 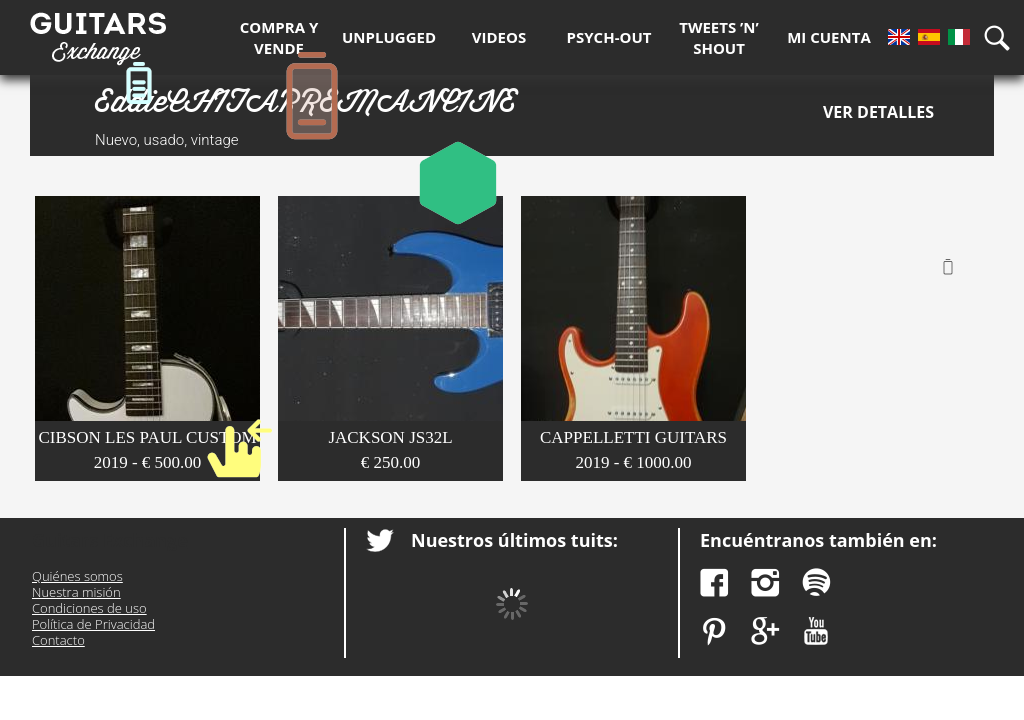 What do you see at coordinates (948, 267) in the screenshot?
I see `indicates battery is empty or critically low` at bounding box center [948, 267].